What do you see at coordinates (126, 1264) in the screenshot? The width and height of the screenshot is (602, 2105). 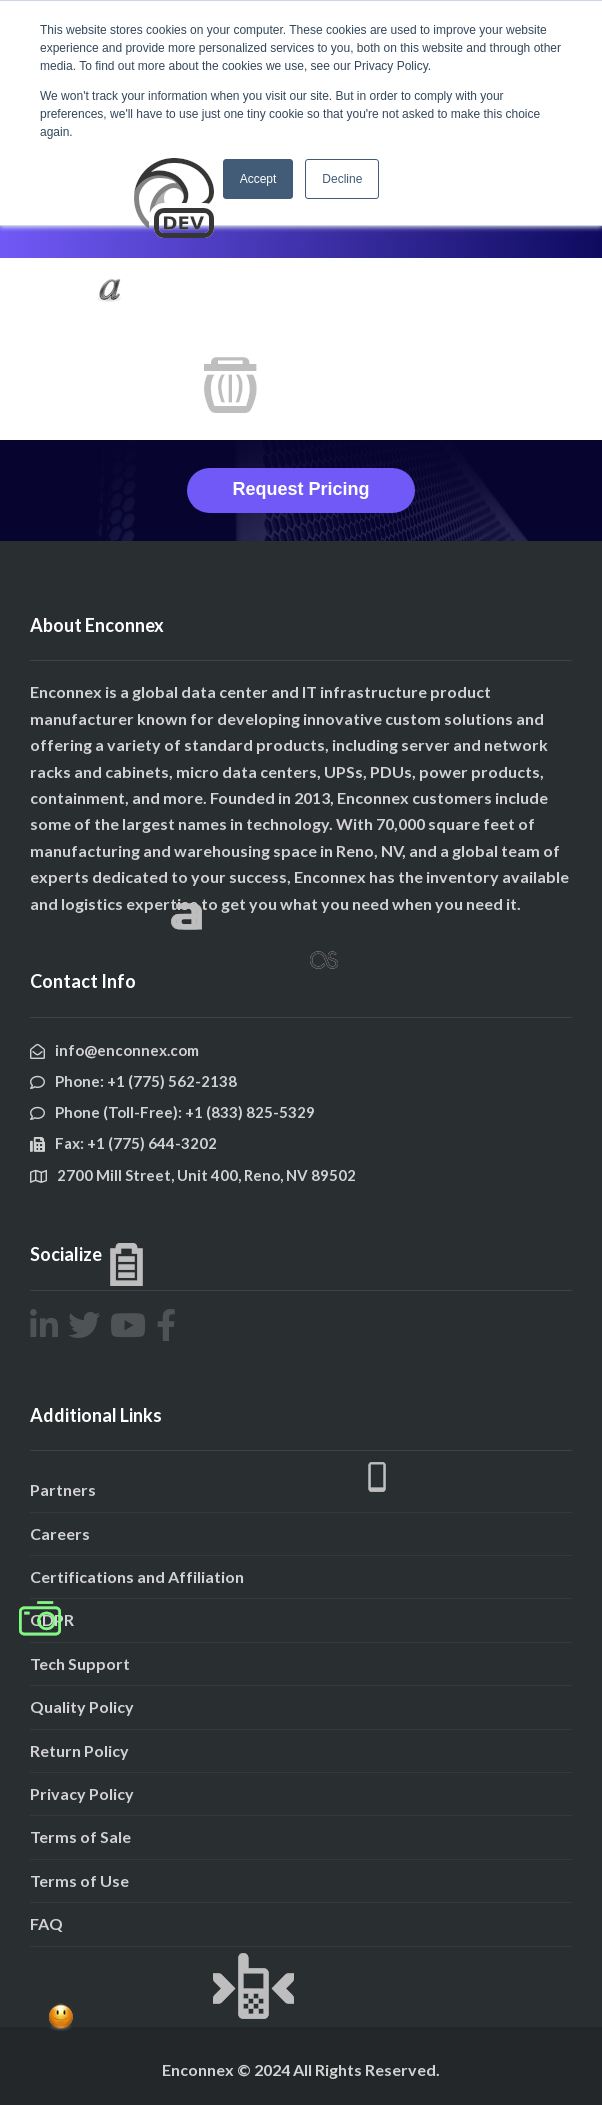 I see `indicates battery is fully charged` at bounding box center [126, 1264].